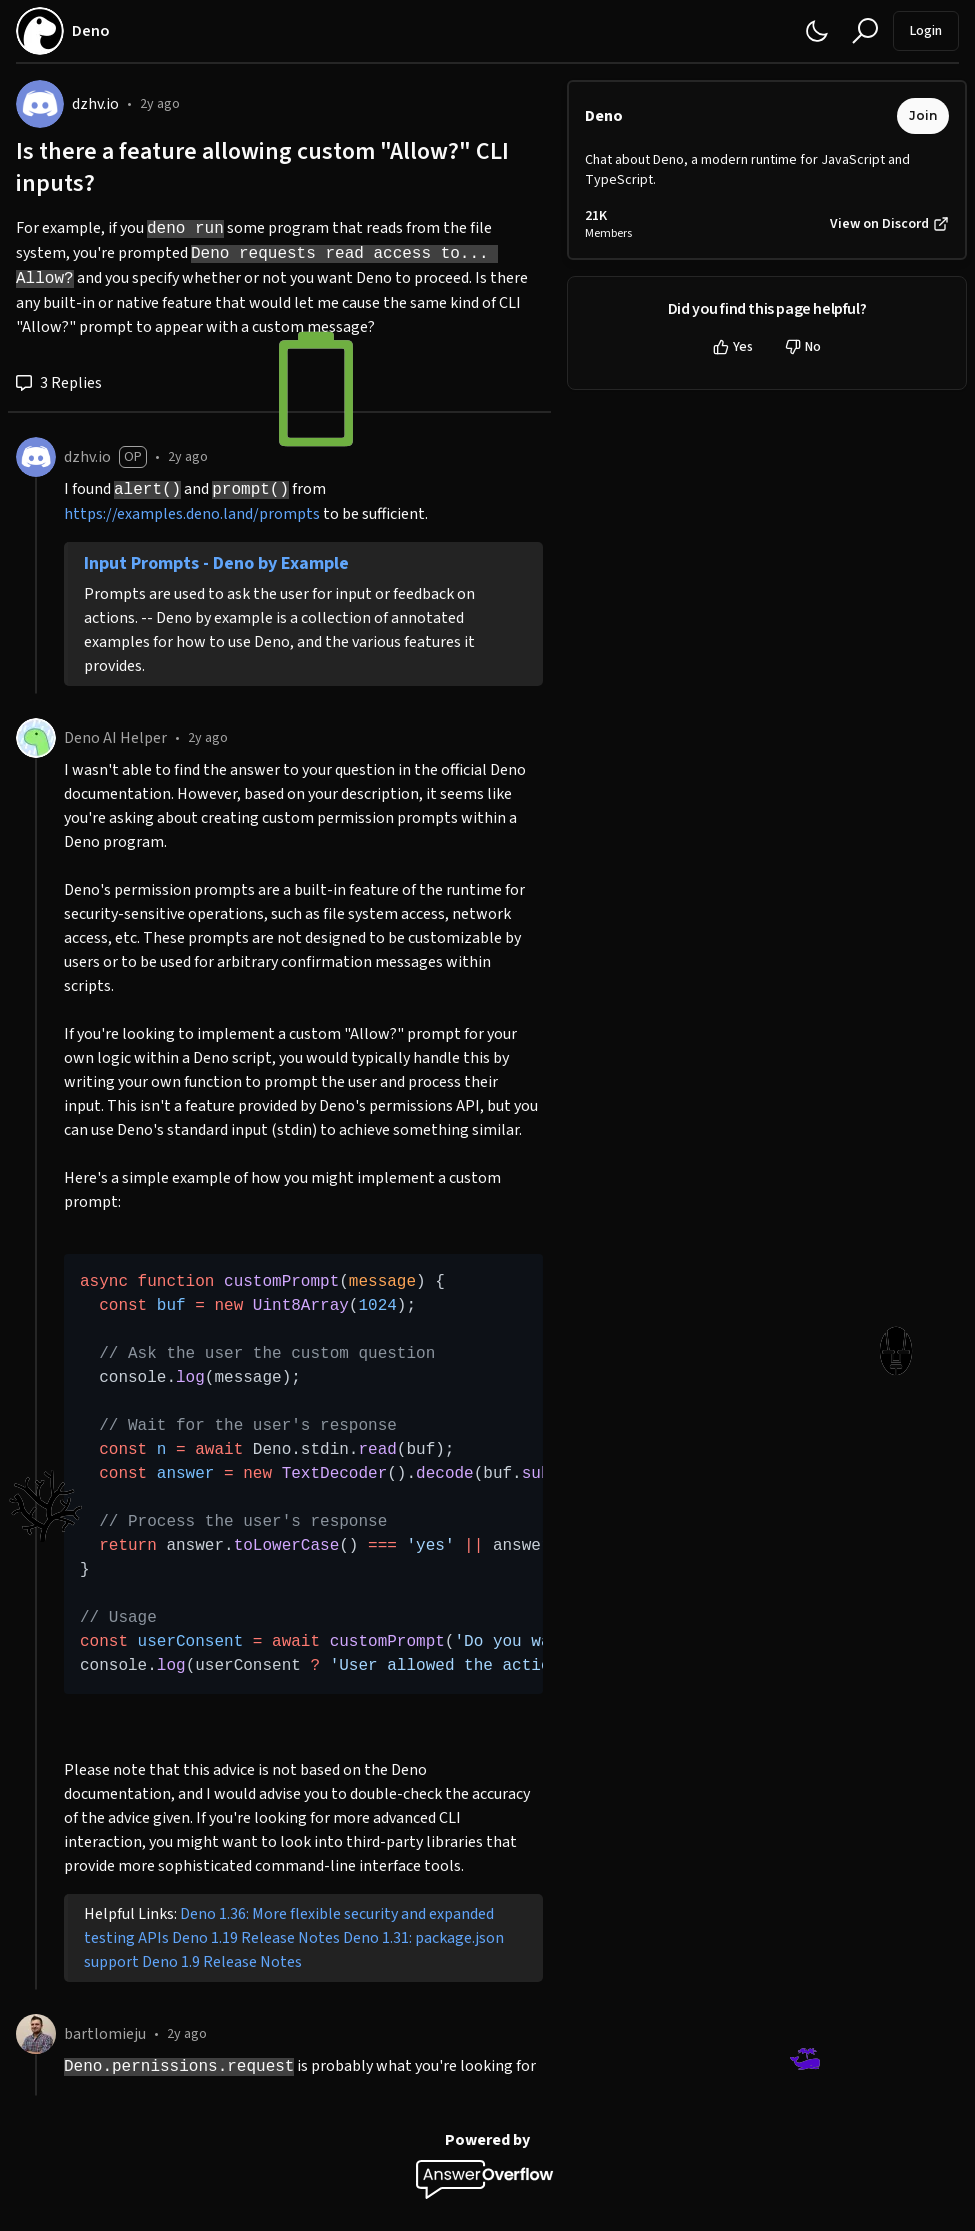  I want to click on access coral reef or marine life content, so click(45, 1506).